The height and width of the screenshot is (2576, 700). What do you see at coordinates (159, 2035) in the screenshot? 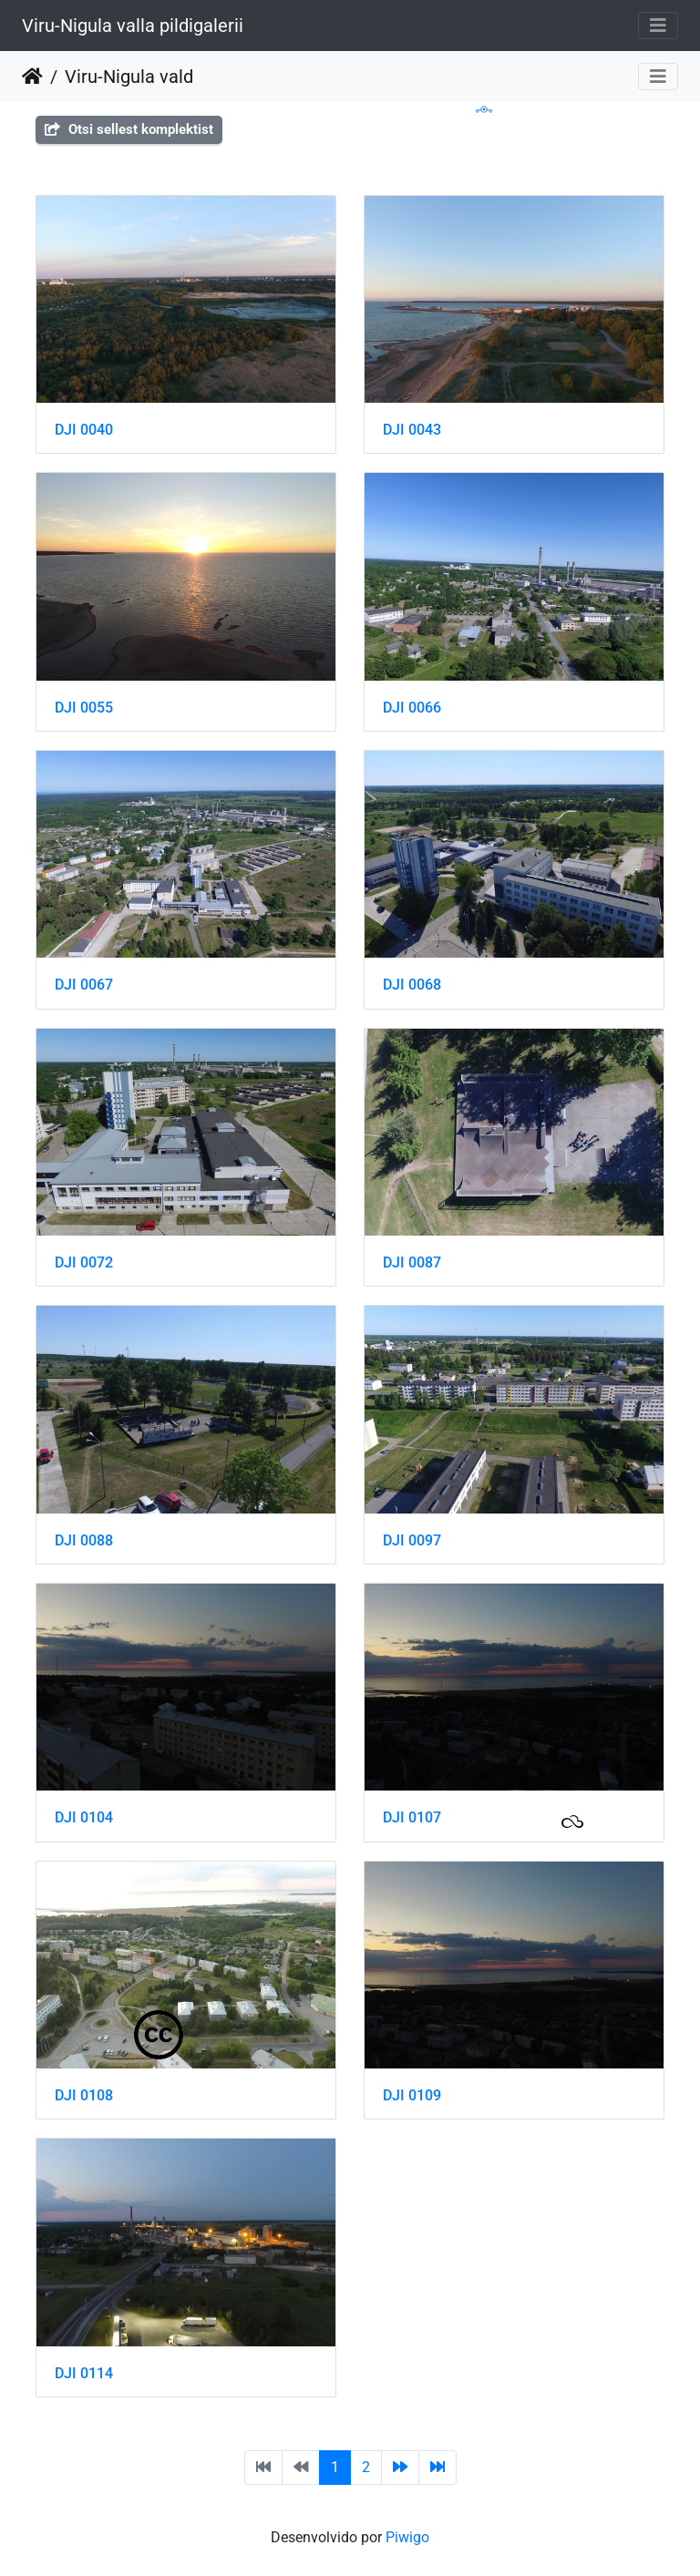
I see `creative commons license indicator` at bounding box center [159, 2035].